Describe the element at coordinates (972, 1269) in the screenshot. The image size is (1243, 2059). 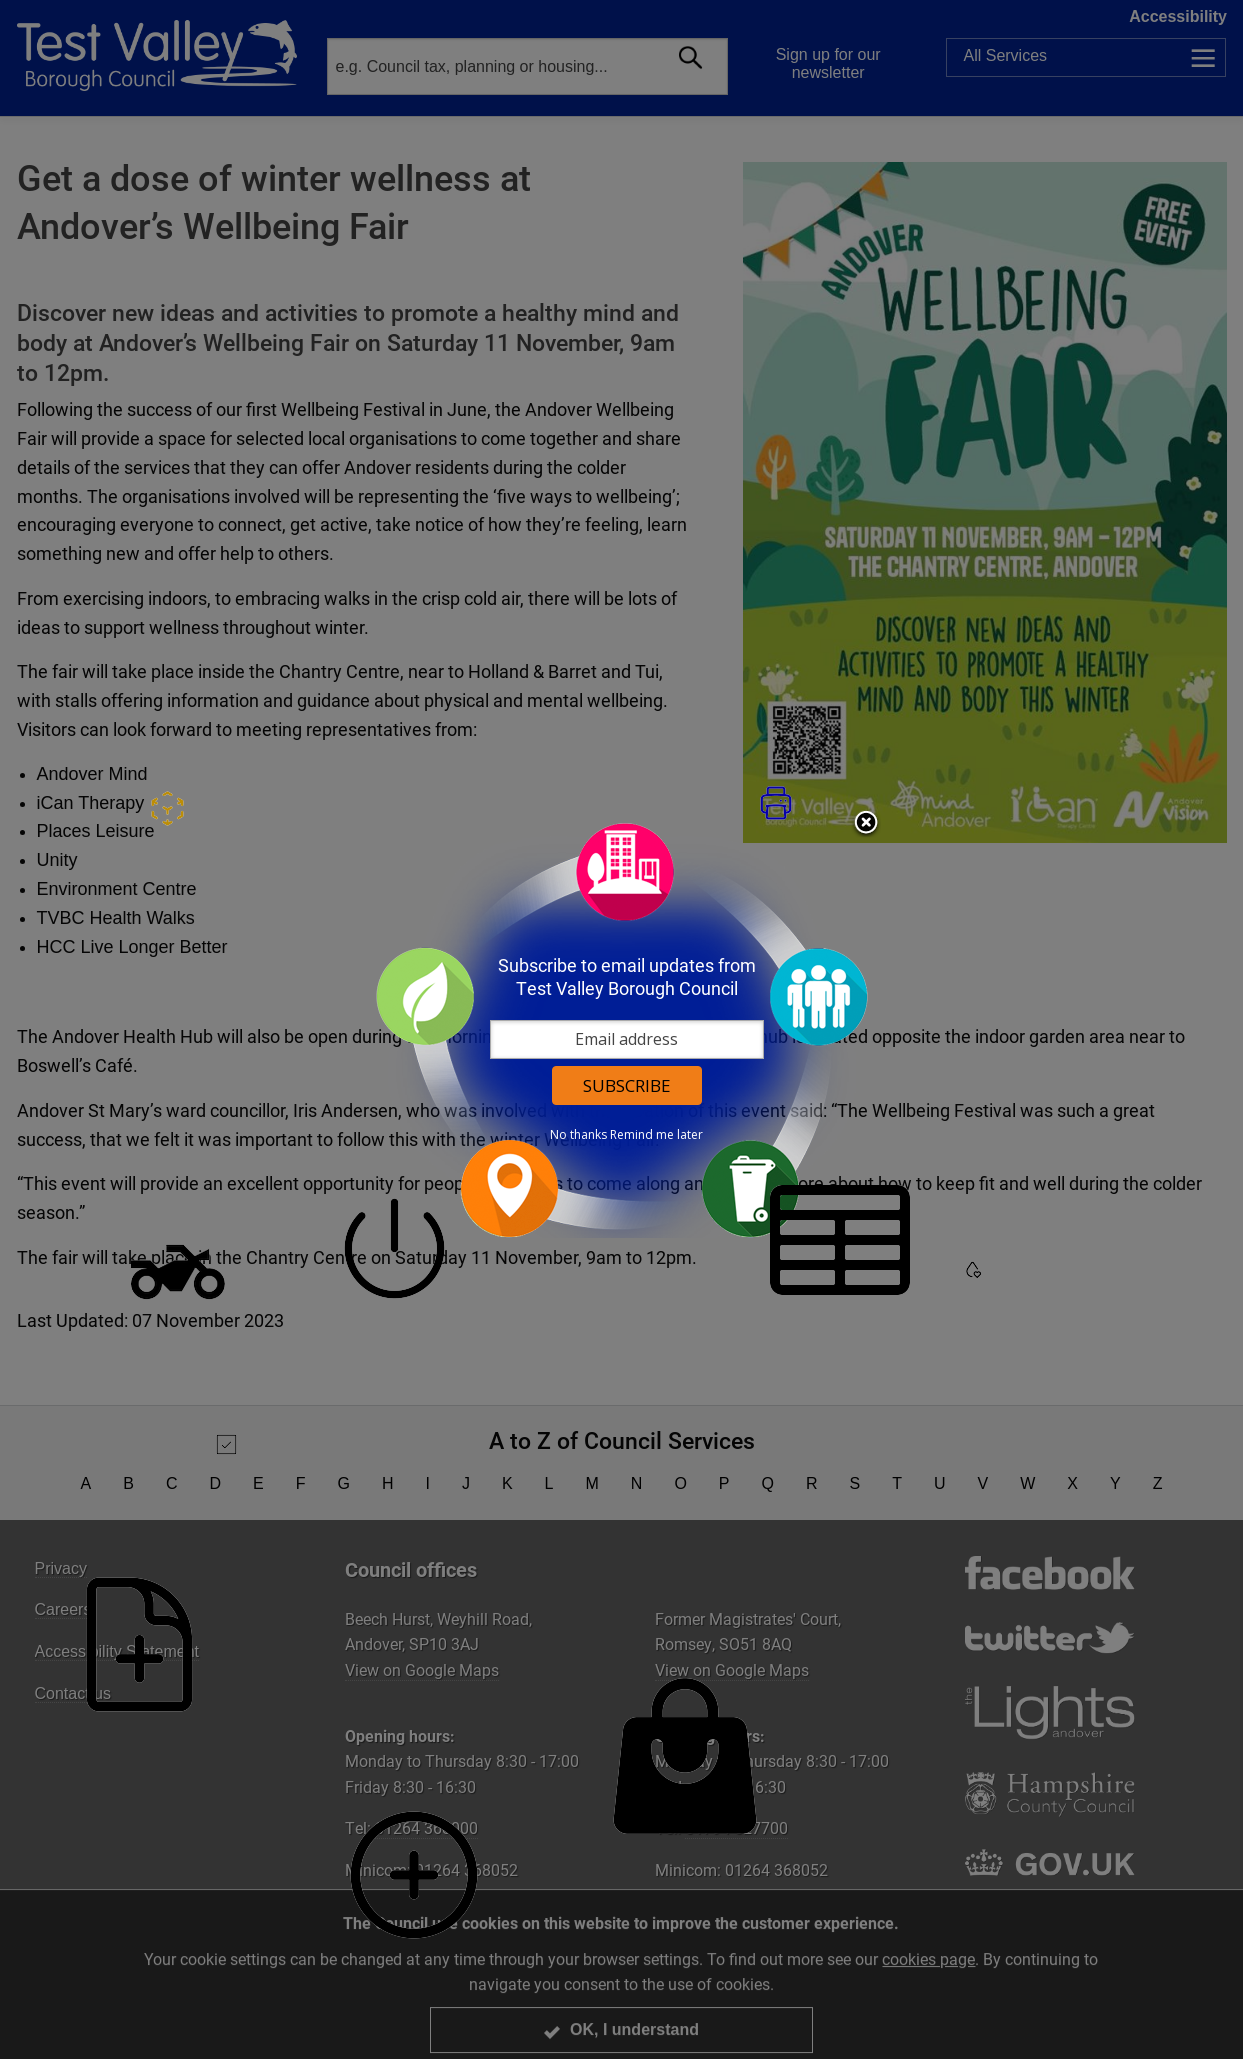
I see `donate blood or support blood donation` at that location.